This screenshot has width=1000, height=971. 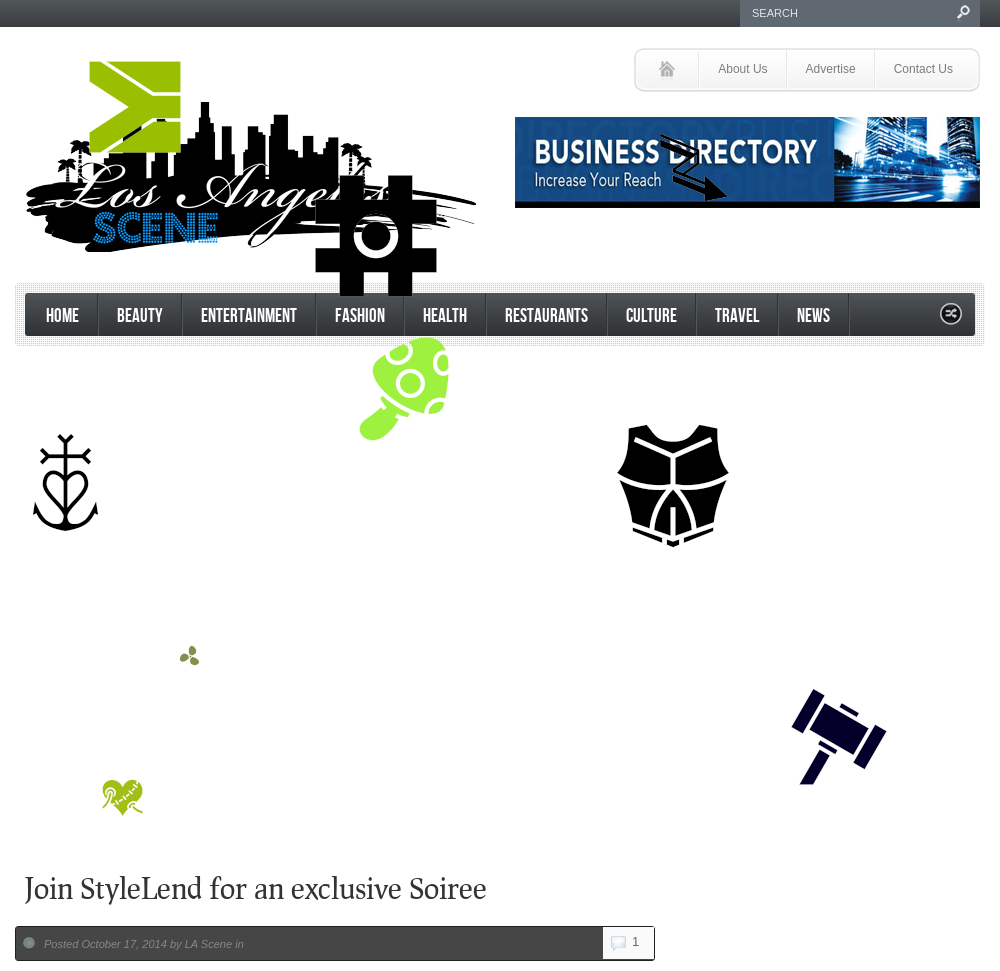 What do you see at coordinates (839, 736) in the screenshot?
I see `access legal or court-related features` at bounding box center [839, 736].